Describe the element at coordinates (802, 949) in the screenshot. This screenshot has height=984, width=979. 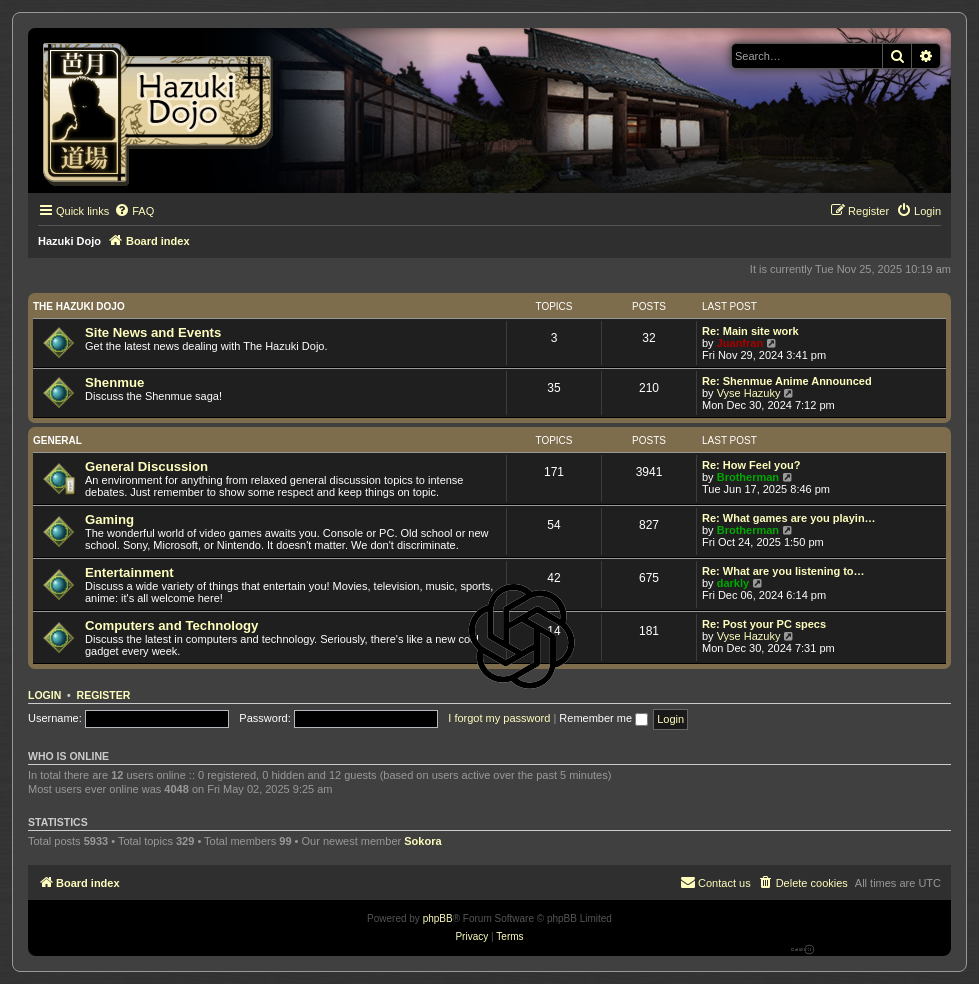
I see `CARTO mapping platform logo` at that location.